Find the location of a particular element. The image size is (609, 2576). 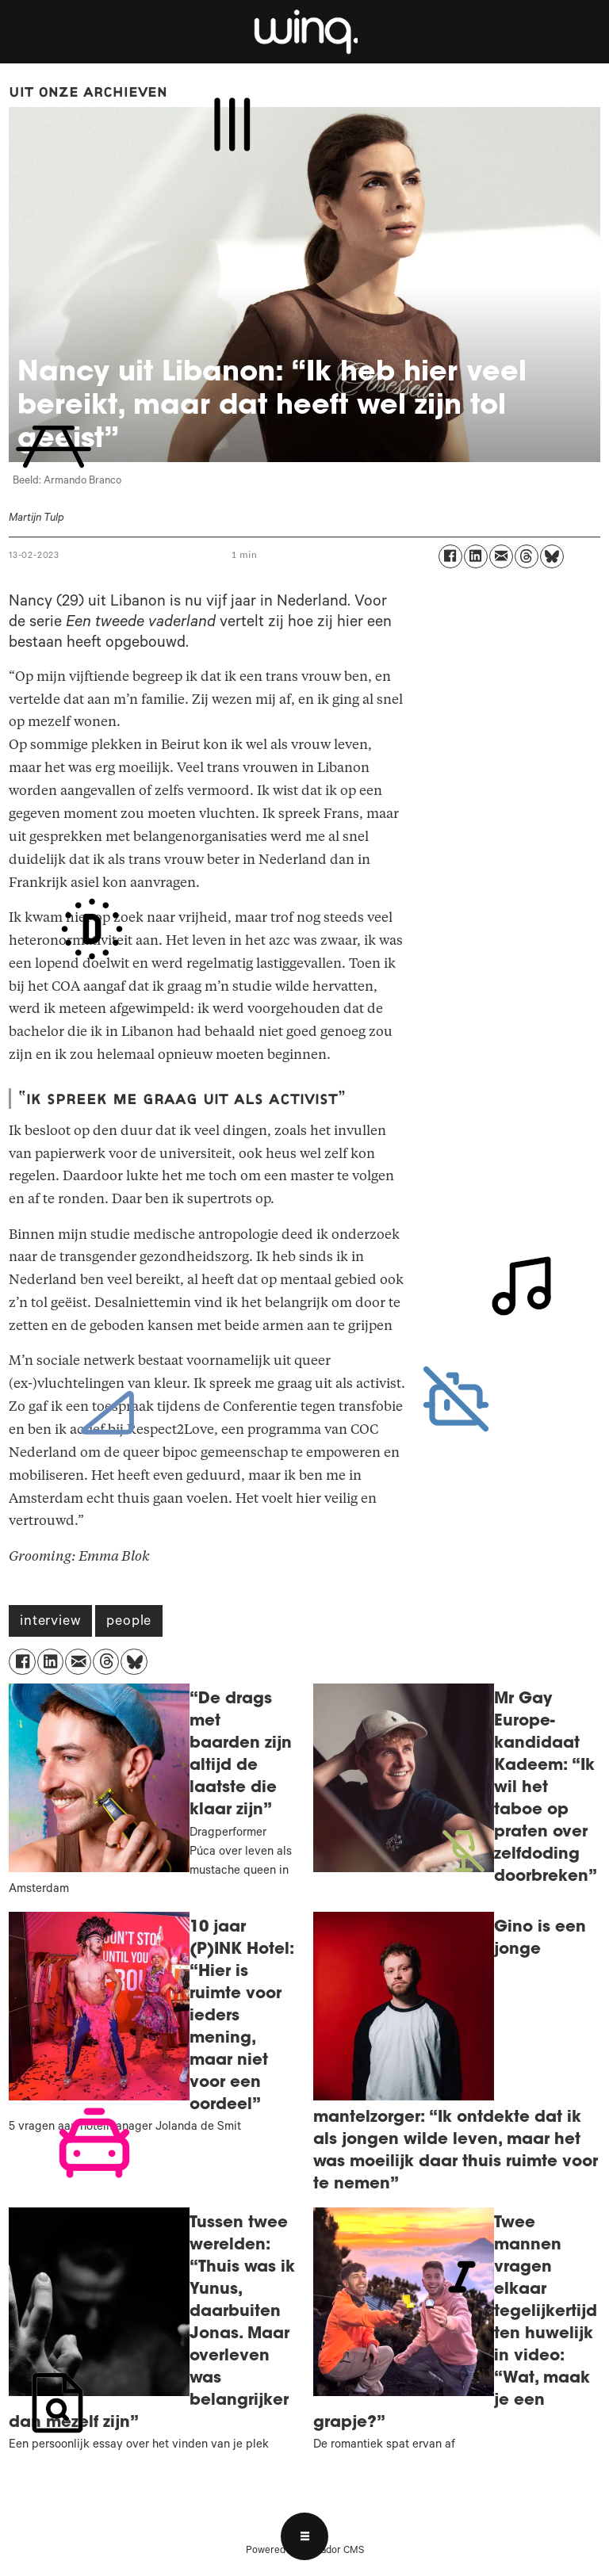

indicates alcohol-free or no alcoholic beverages is located at coordinates (463, 1851).